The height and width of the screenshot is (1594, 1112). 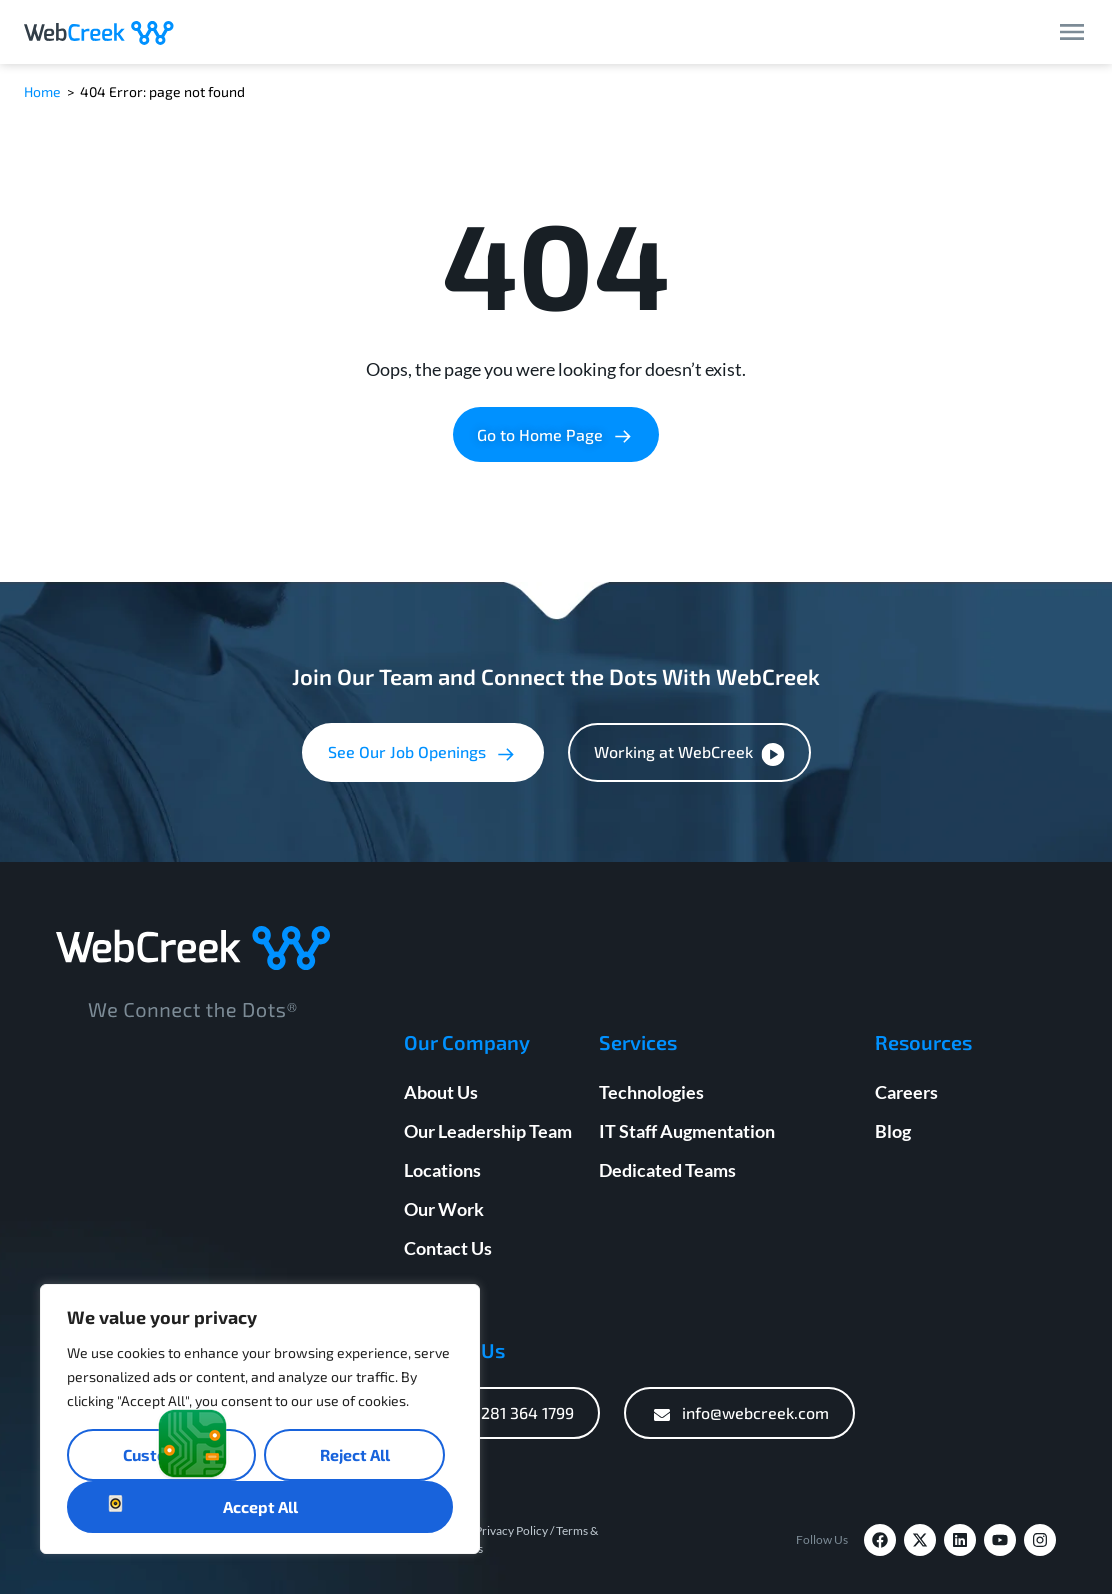 I want to click on open pcbnew PCB design application, so click(x=192, y=1443).